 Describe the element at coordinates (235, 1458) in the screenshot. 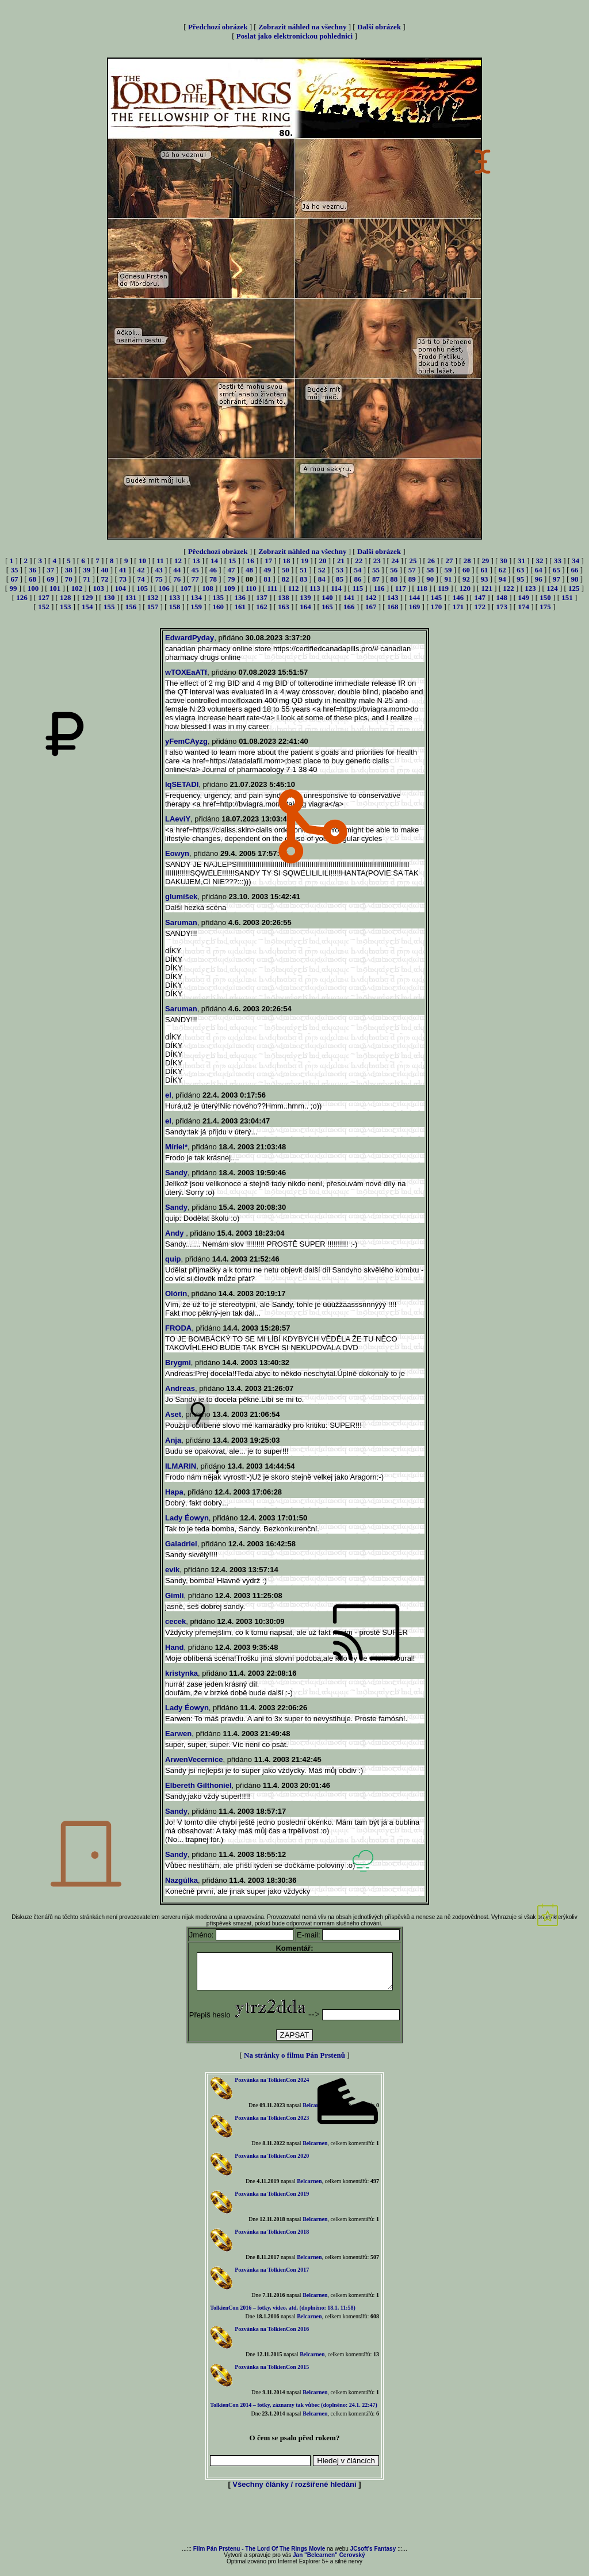

I see `indicates no cellular signal available` at that location.